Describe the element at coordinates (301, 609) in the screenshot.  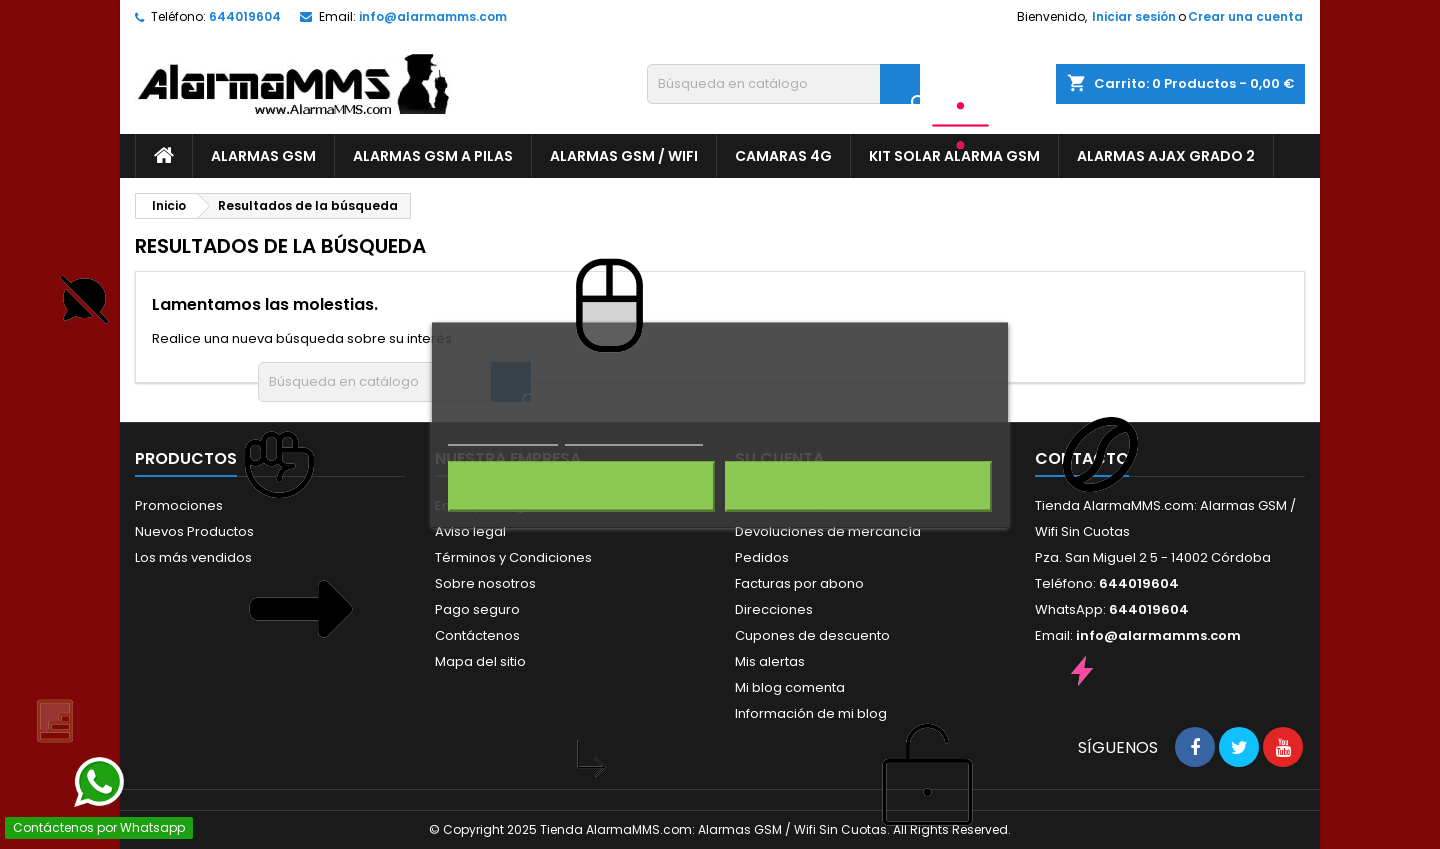
I see `proceed to the next step` at that location.